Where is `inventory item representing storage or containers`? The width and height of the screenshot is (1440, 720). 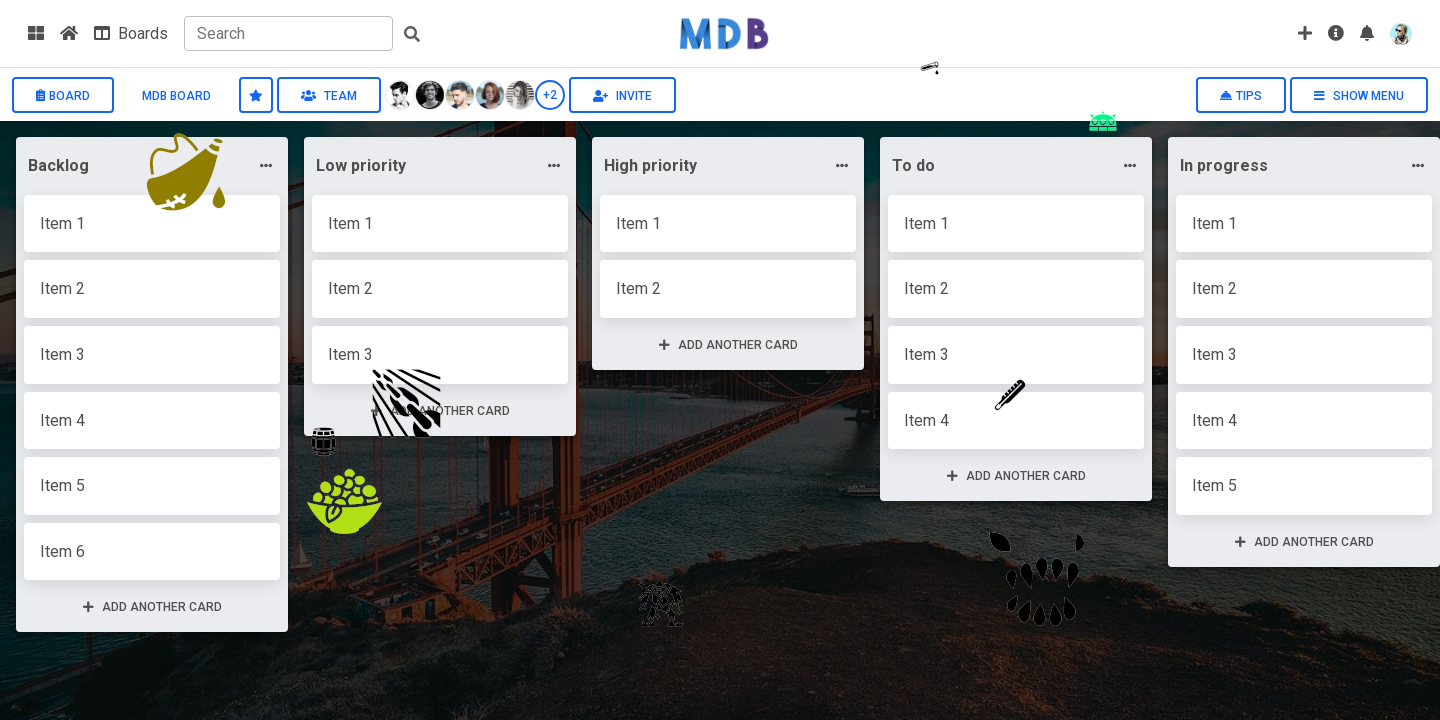 inventory item representing storage or containers is located at coordinates (323, 441).